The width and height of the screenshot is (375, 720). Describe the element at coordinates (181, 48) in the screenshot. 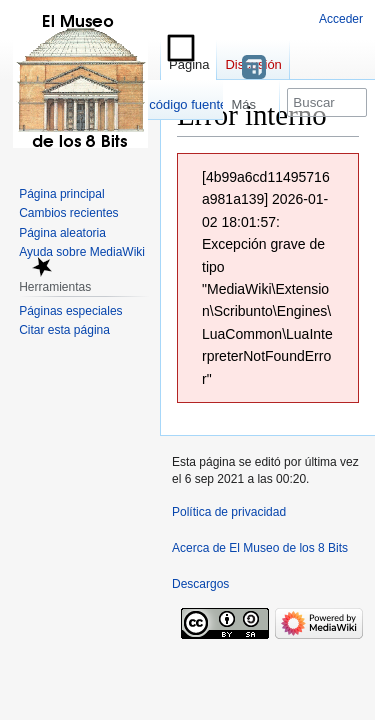

I see `an unchecked checkbox awaiting selection` at that location.